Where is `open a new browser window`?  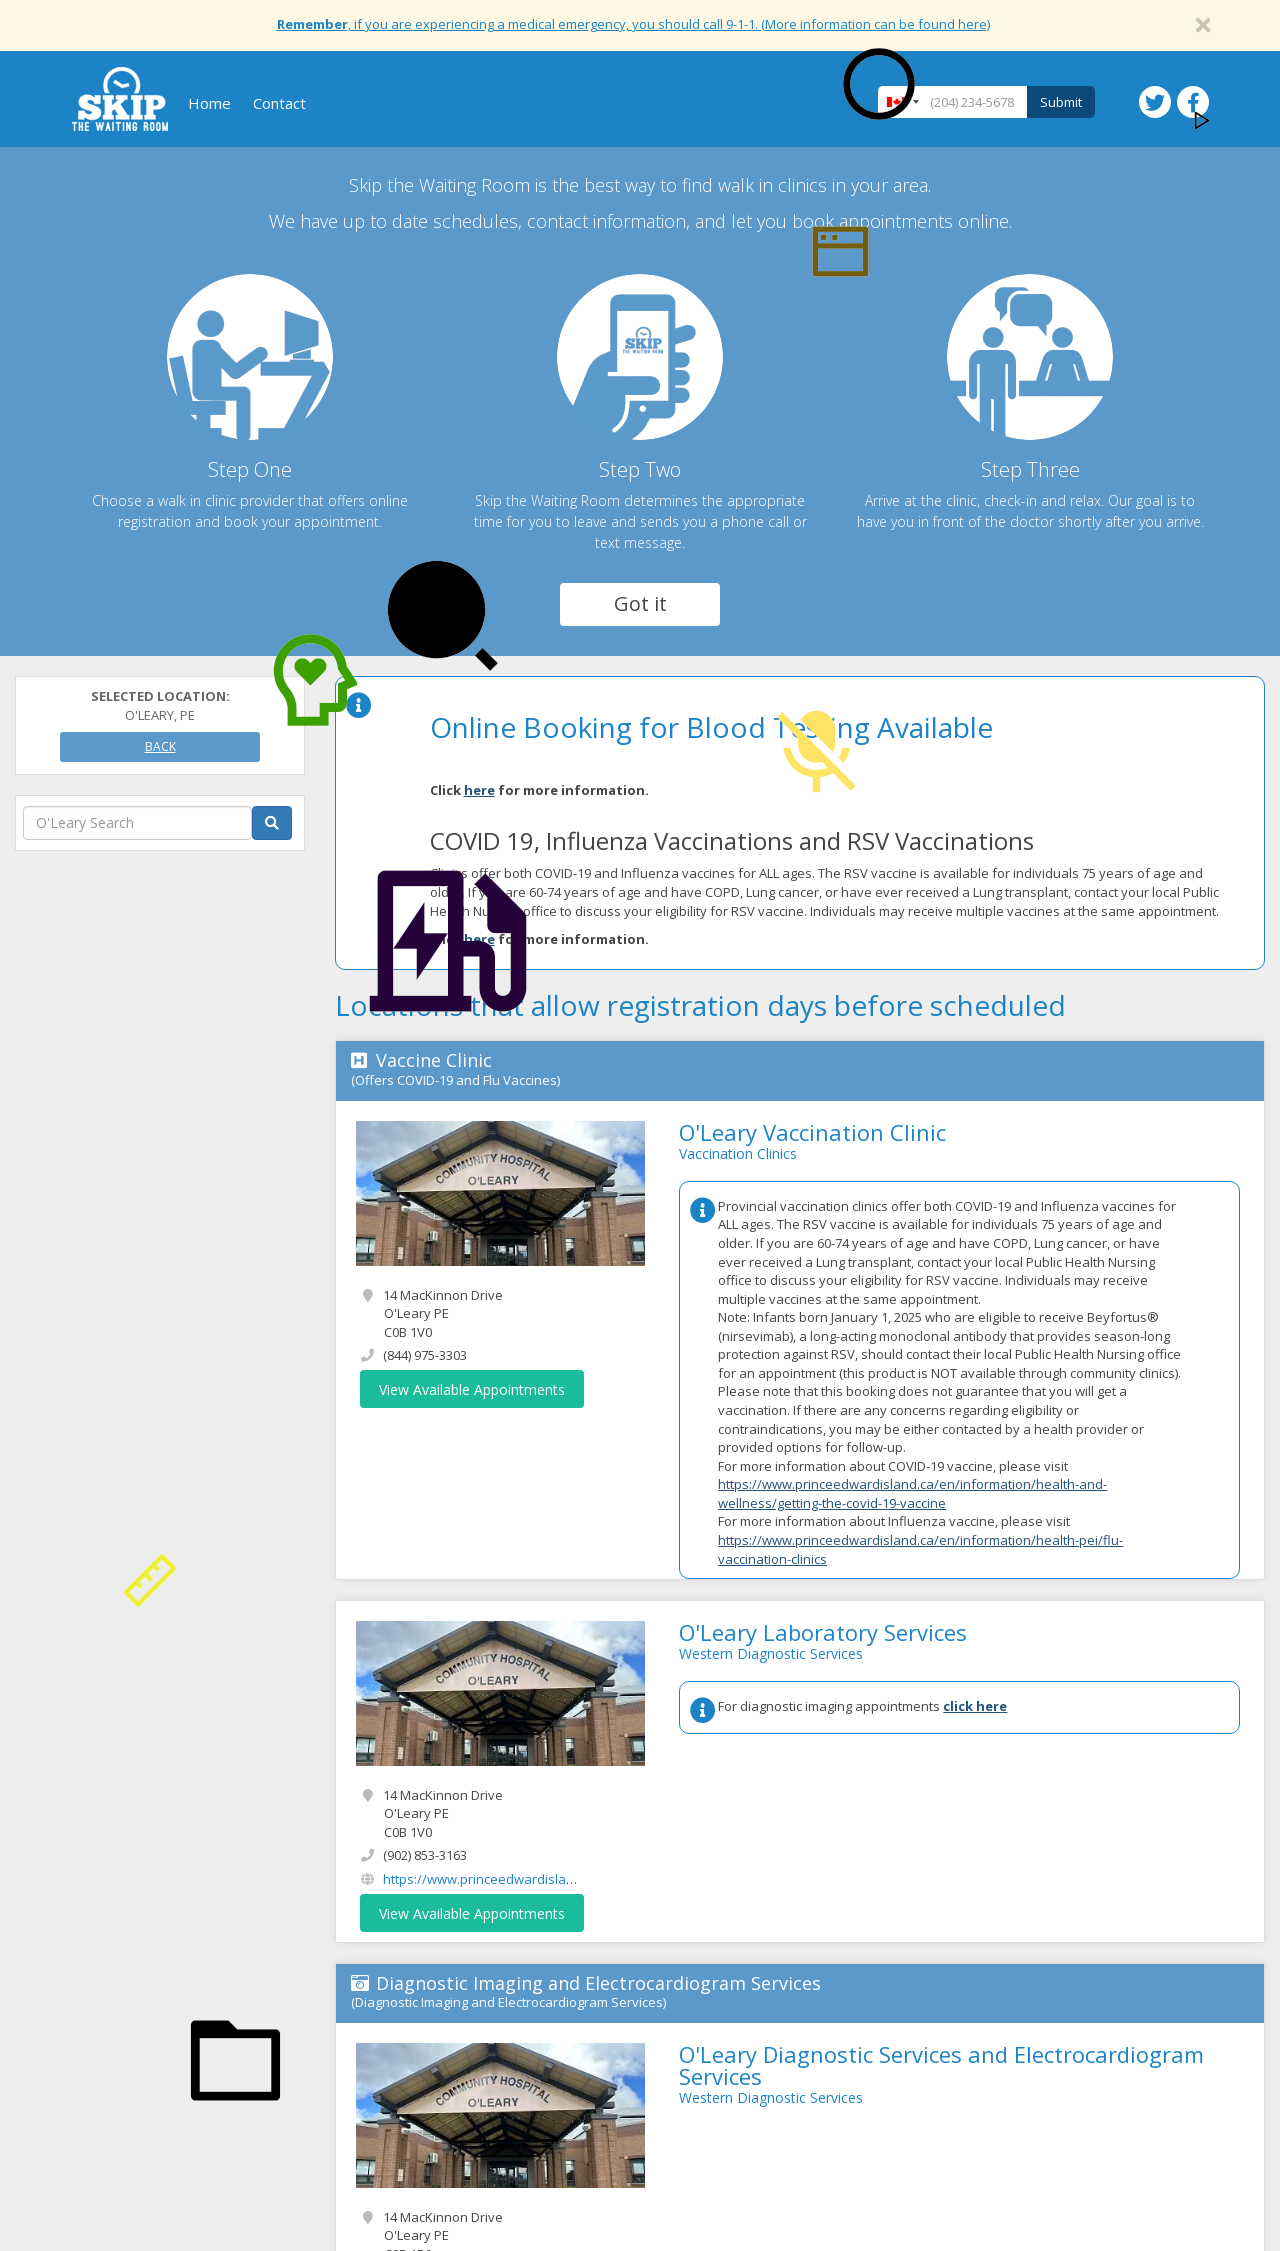
open a new browser window is located at coordinates (840, 251).